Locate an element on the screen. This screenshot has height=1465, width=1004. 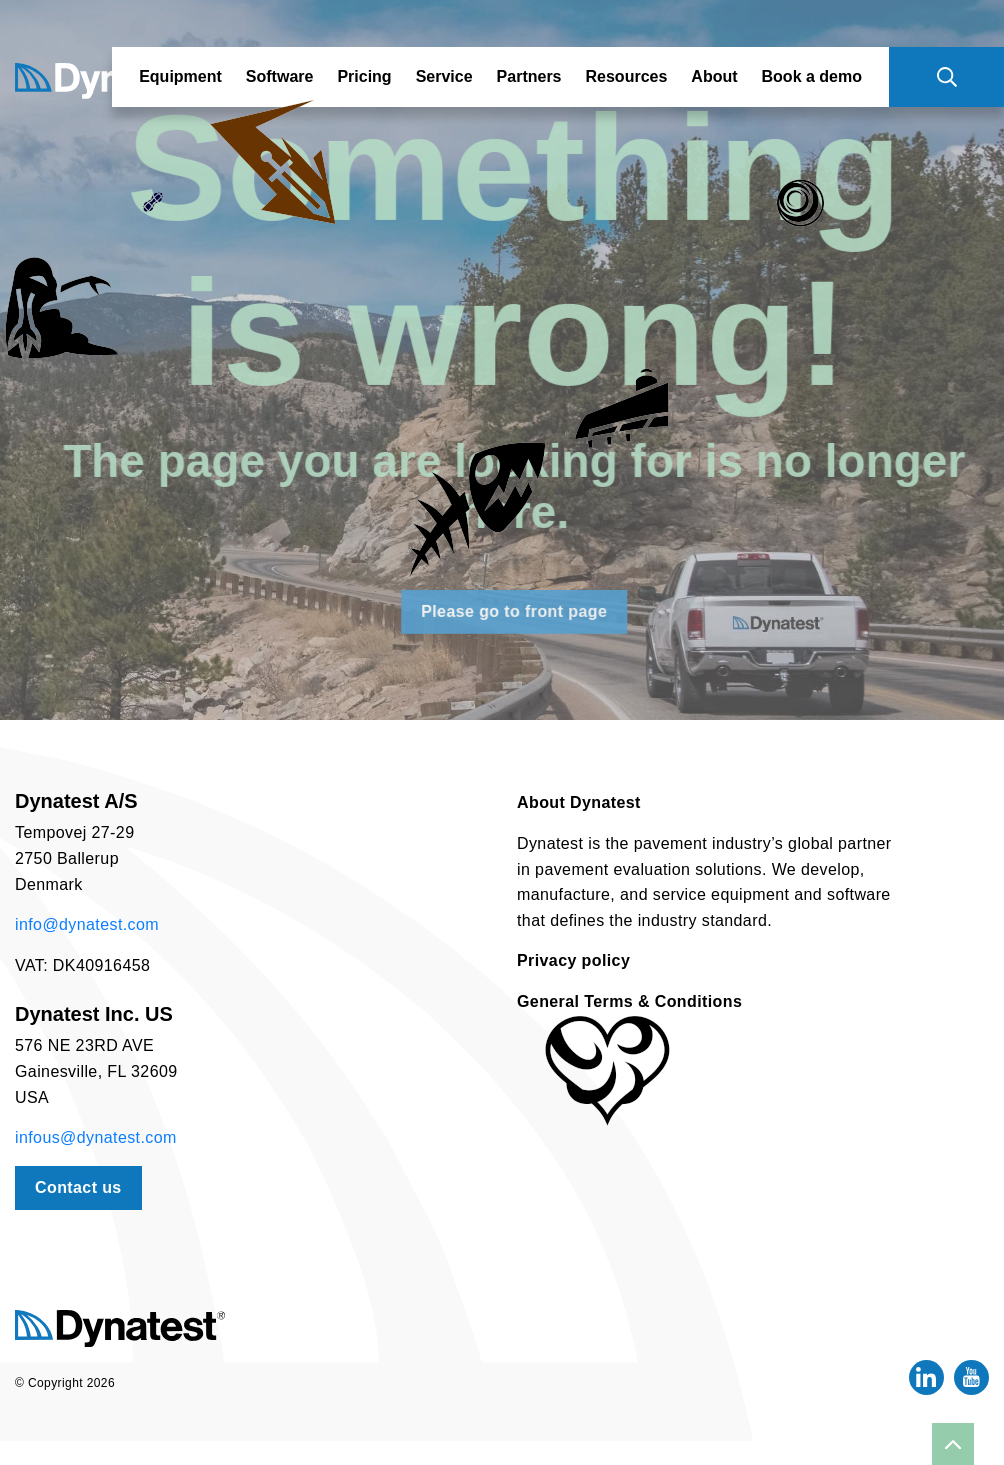
slug creature enemy in a game interface is located at coordinates (62, 308).